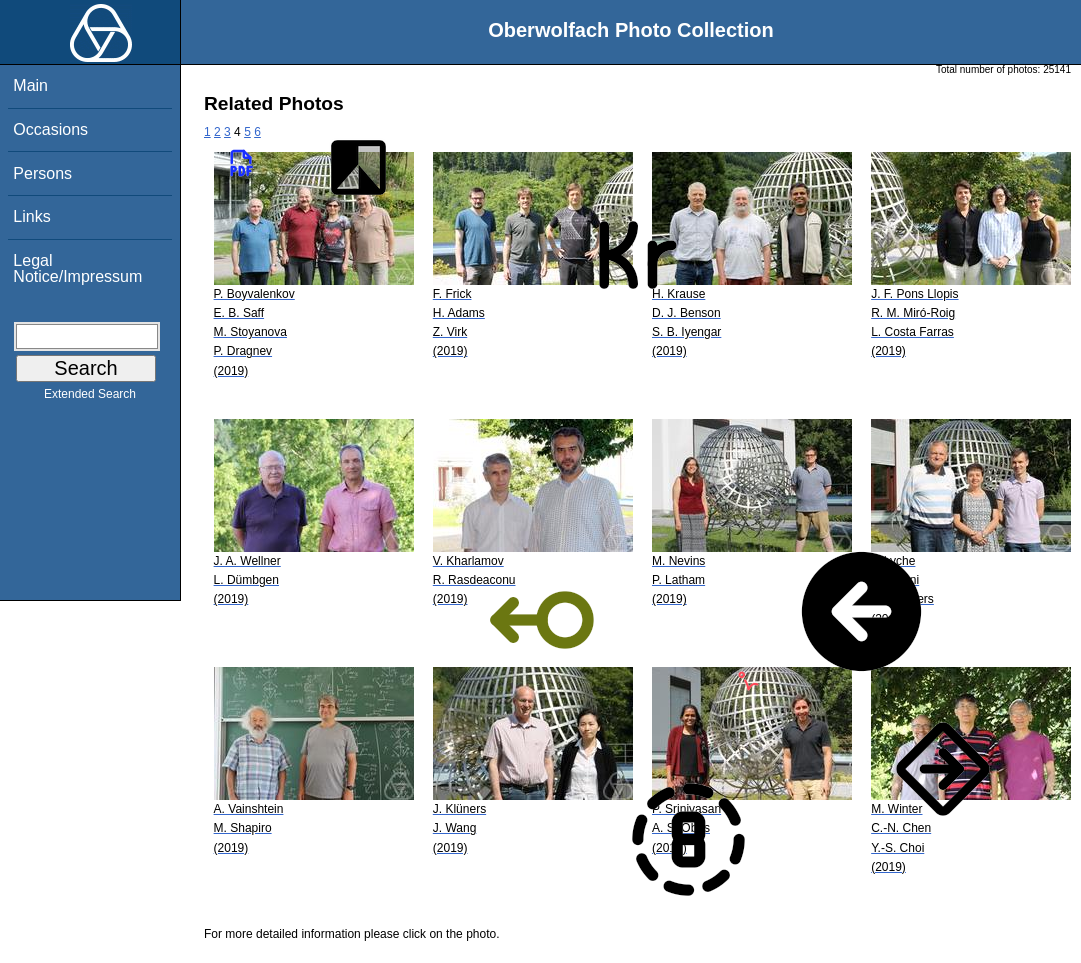 The image size is (1081, 963). What do you see at coordinates (241, 163) in the screenshot?
I see `indicates a PDF file type` at bounding box center [241, 163].